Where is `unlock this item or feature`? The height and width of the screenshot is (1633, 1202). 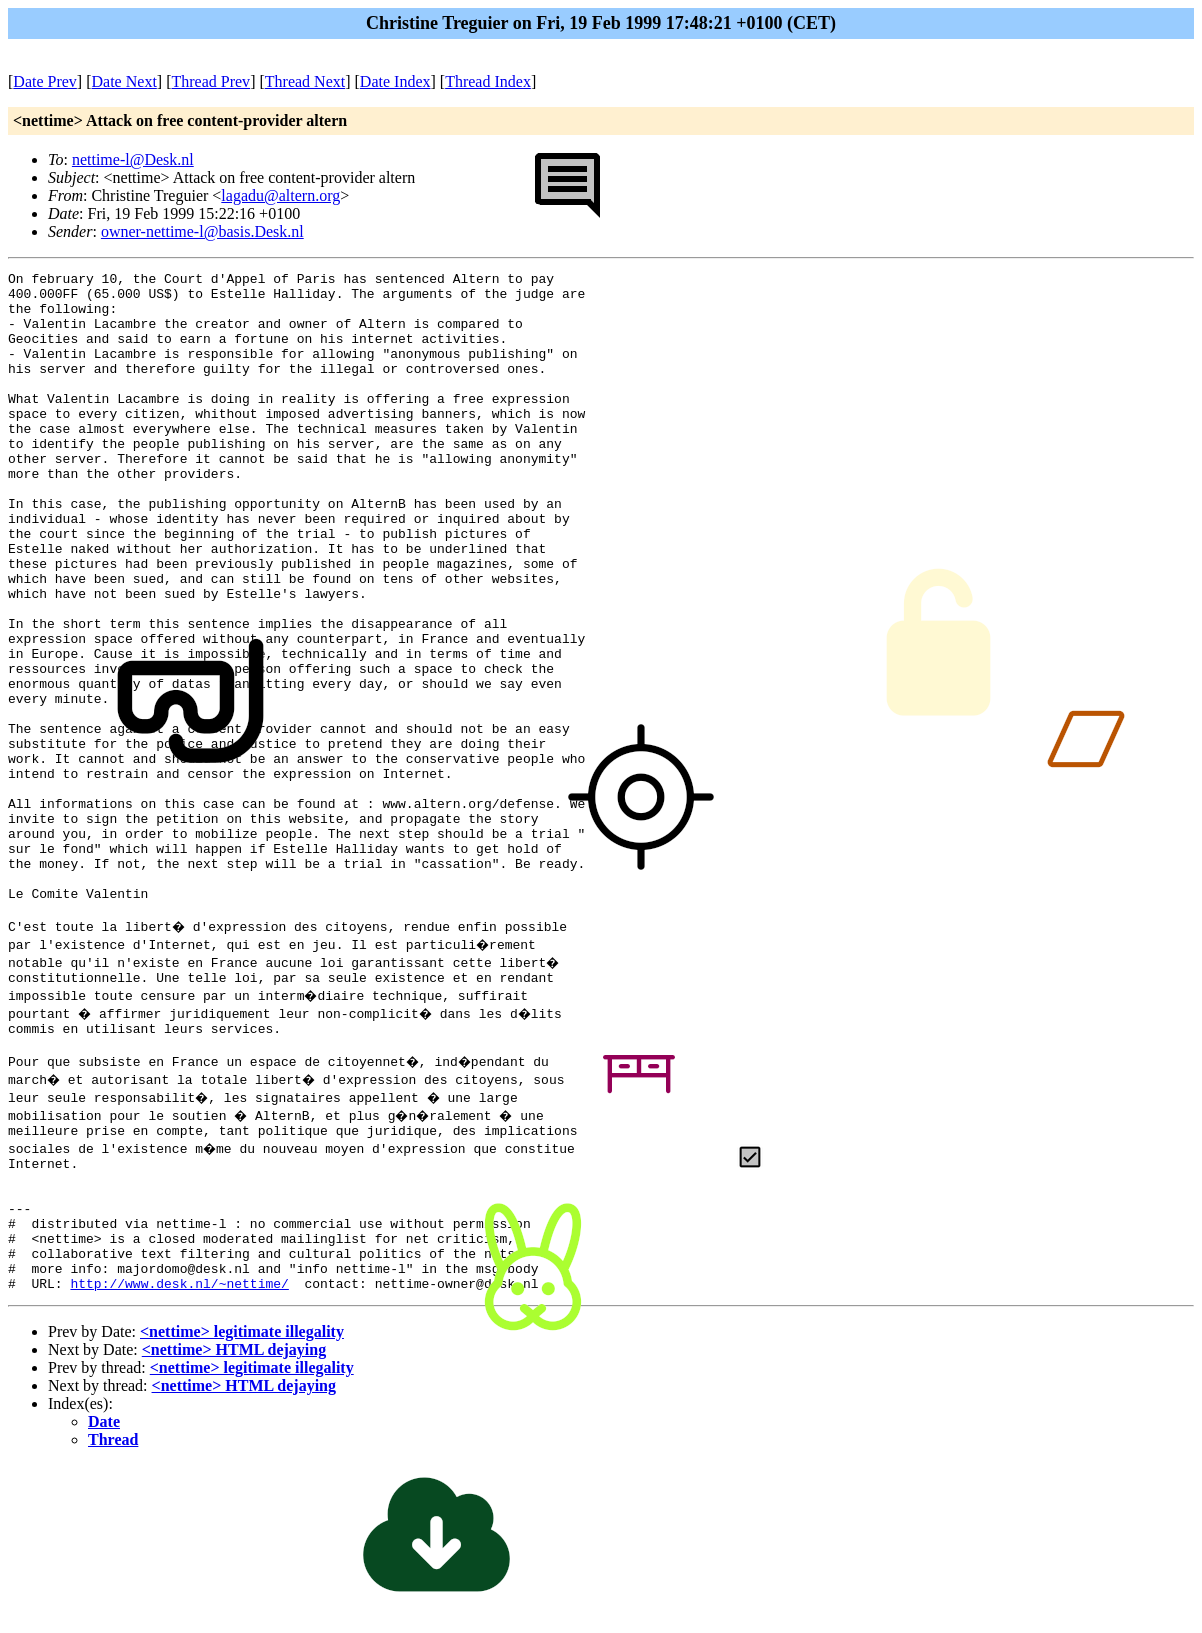 unlock this item or feature is located at coordinates (938, 646).